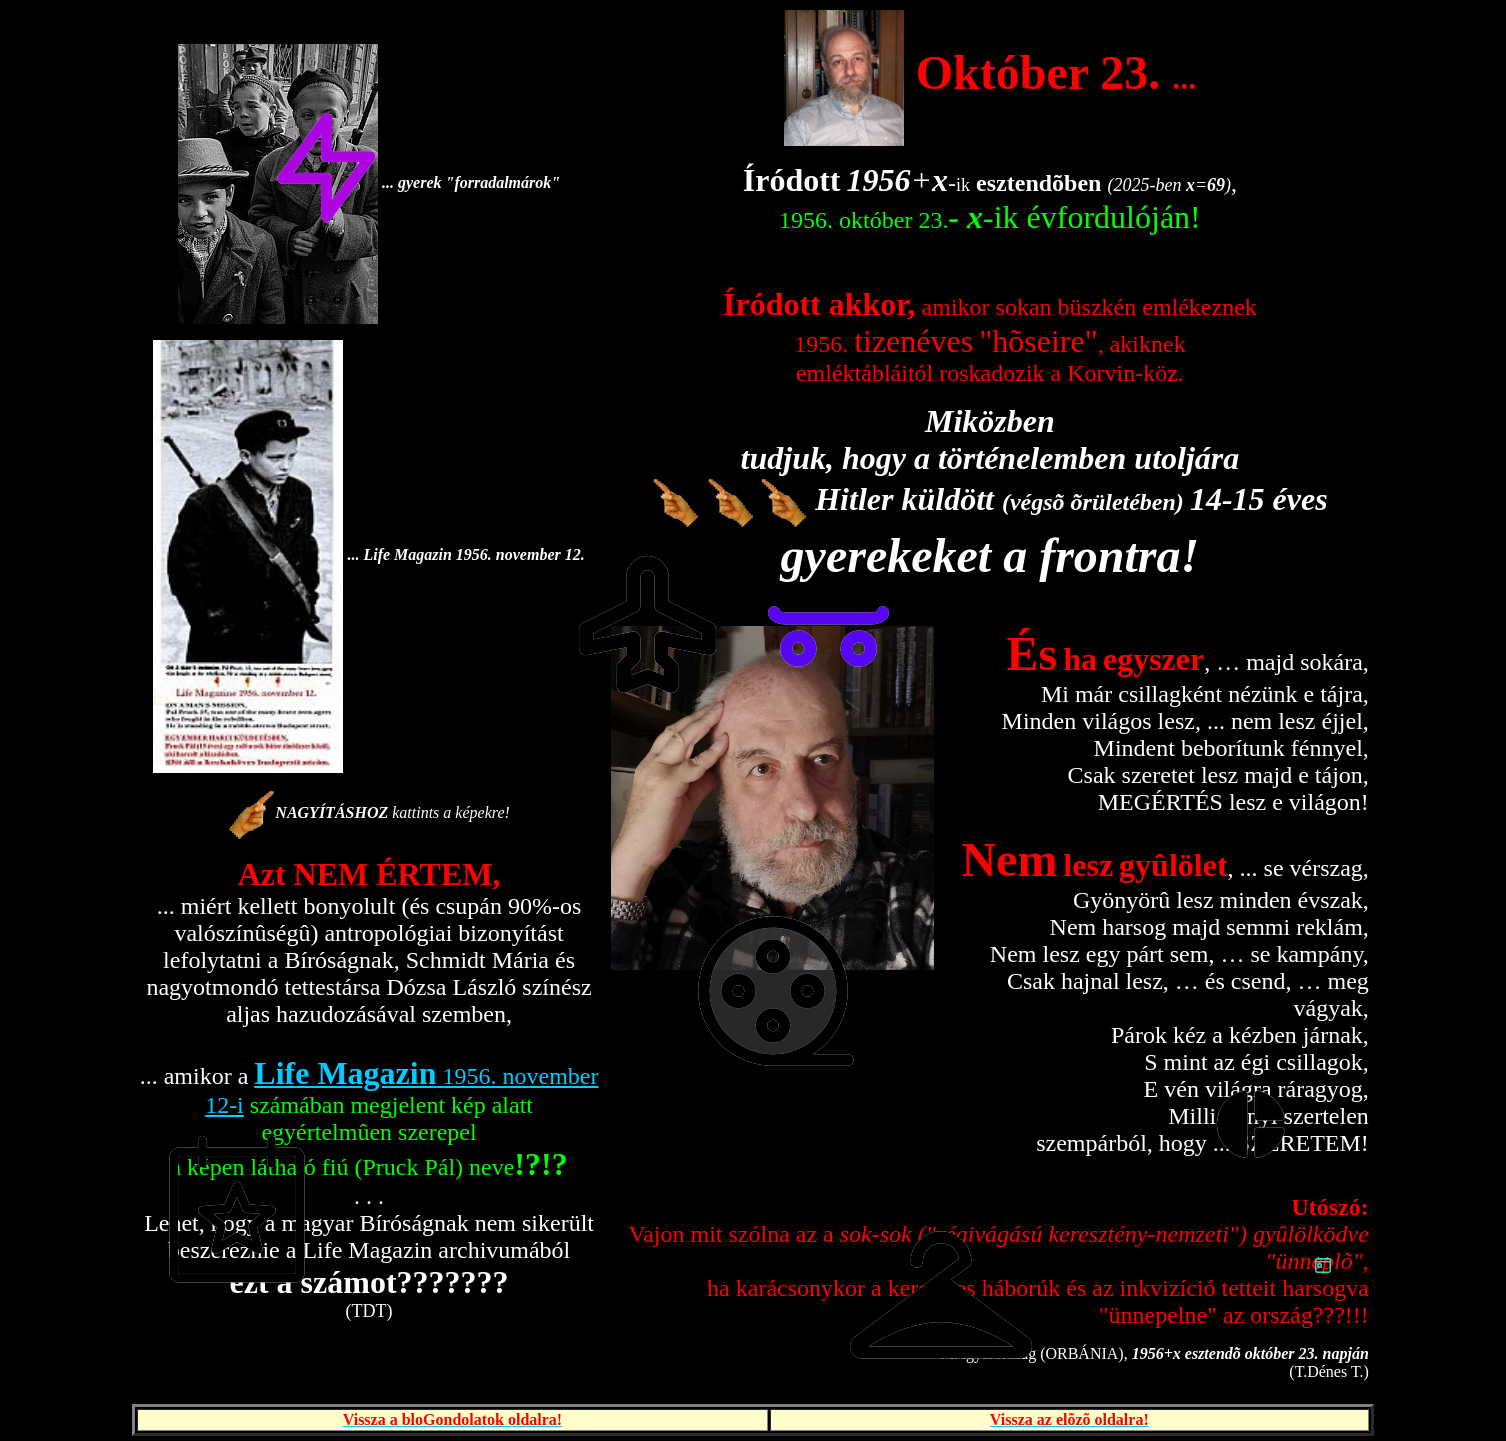  Describe the element at coordinates (647, 624) in the screenshot. I see `enable airplane mode` at that location.